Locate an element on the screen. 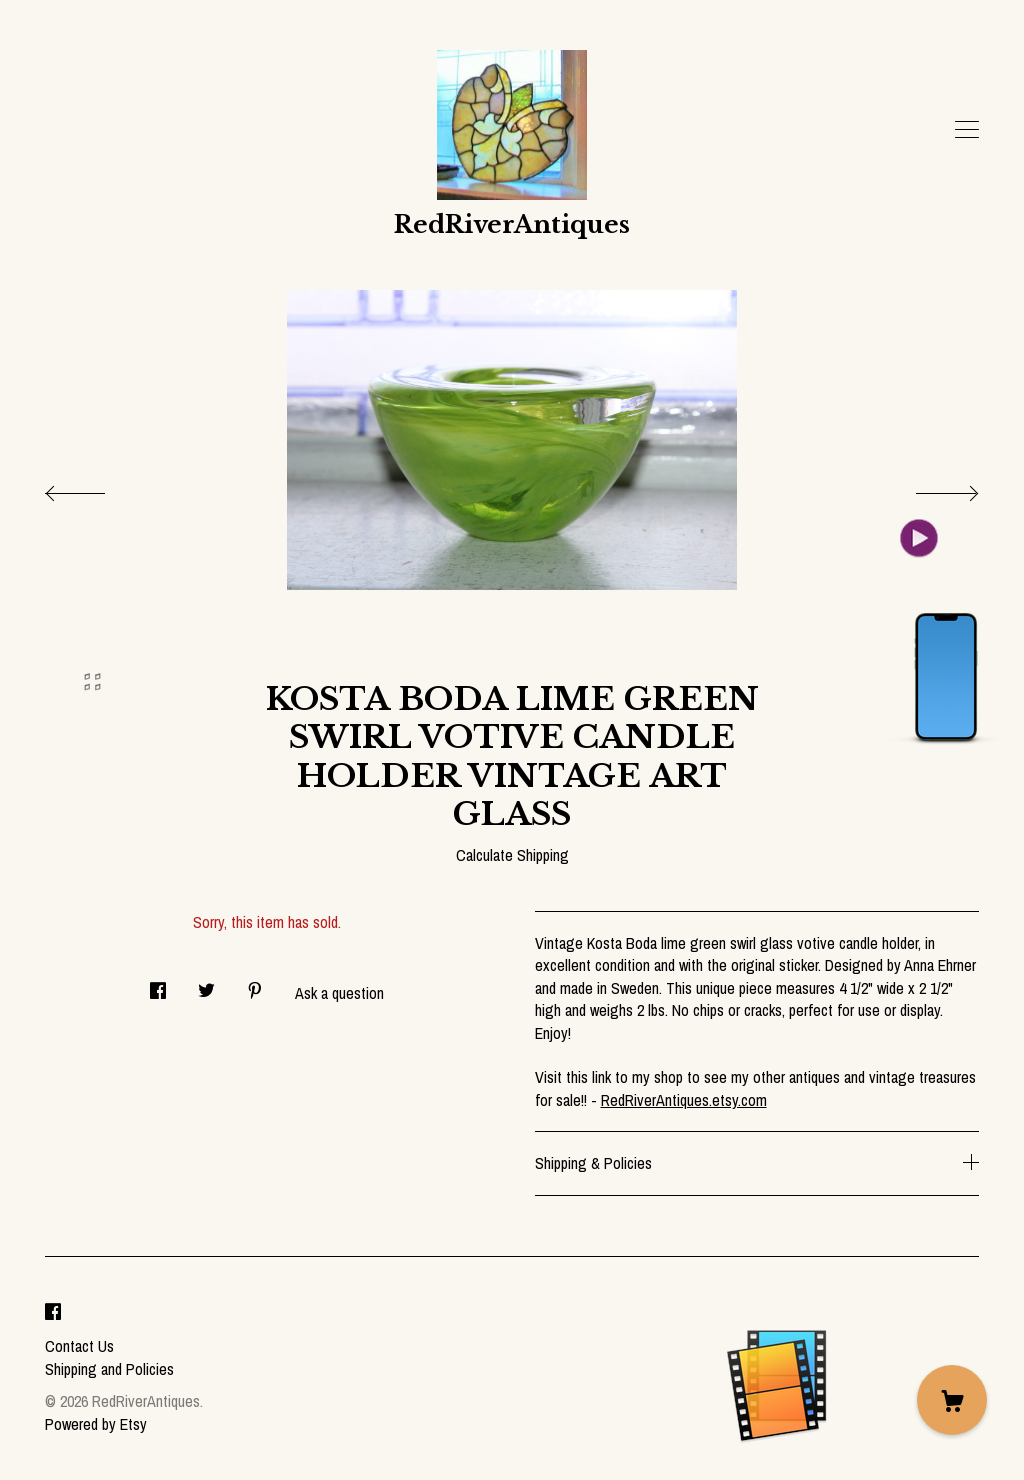  iPhone 13 device icon is located at coordinates (946, 679).